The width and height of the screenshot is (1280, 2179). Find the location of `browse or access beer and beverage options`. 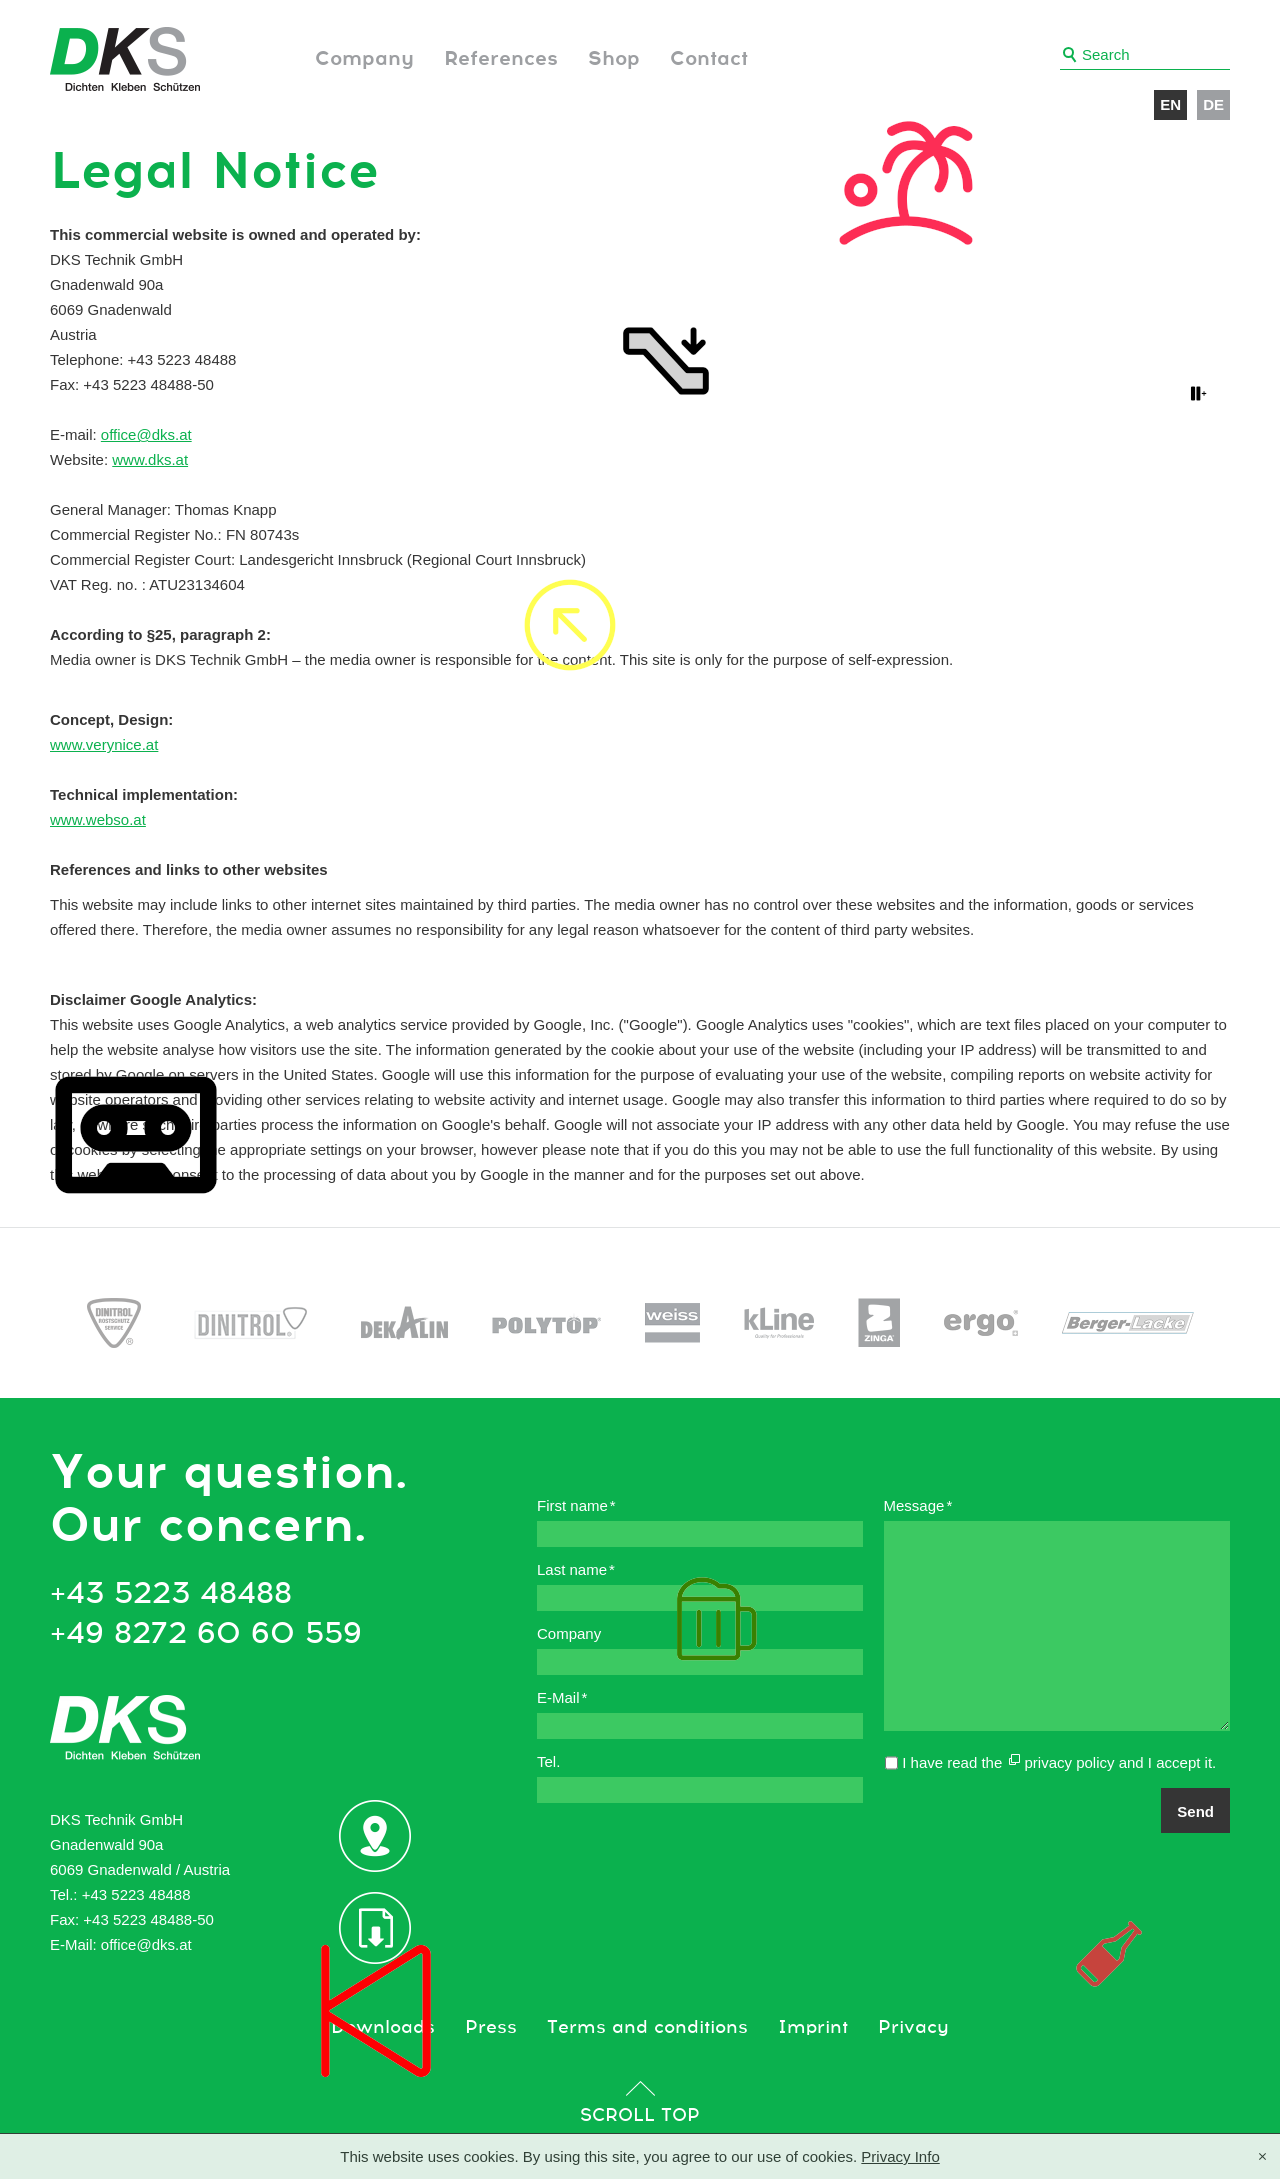

browse or access beer and beverage options is located at coordinates (1108, 1955).